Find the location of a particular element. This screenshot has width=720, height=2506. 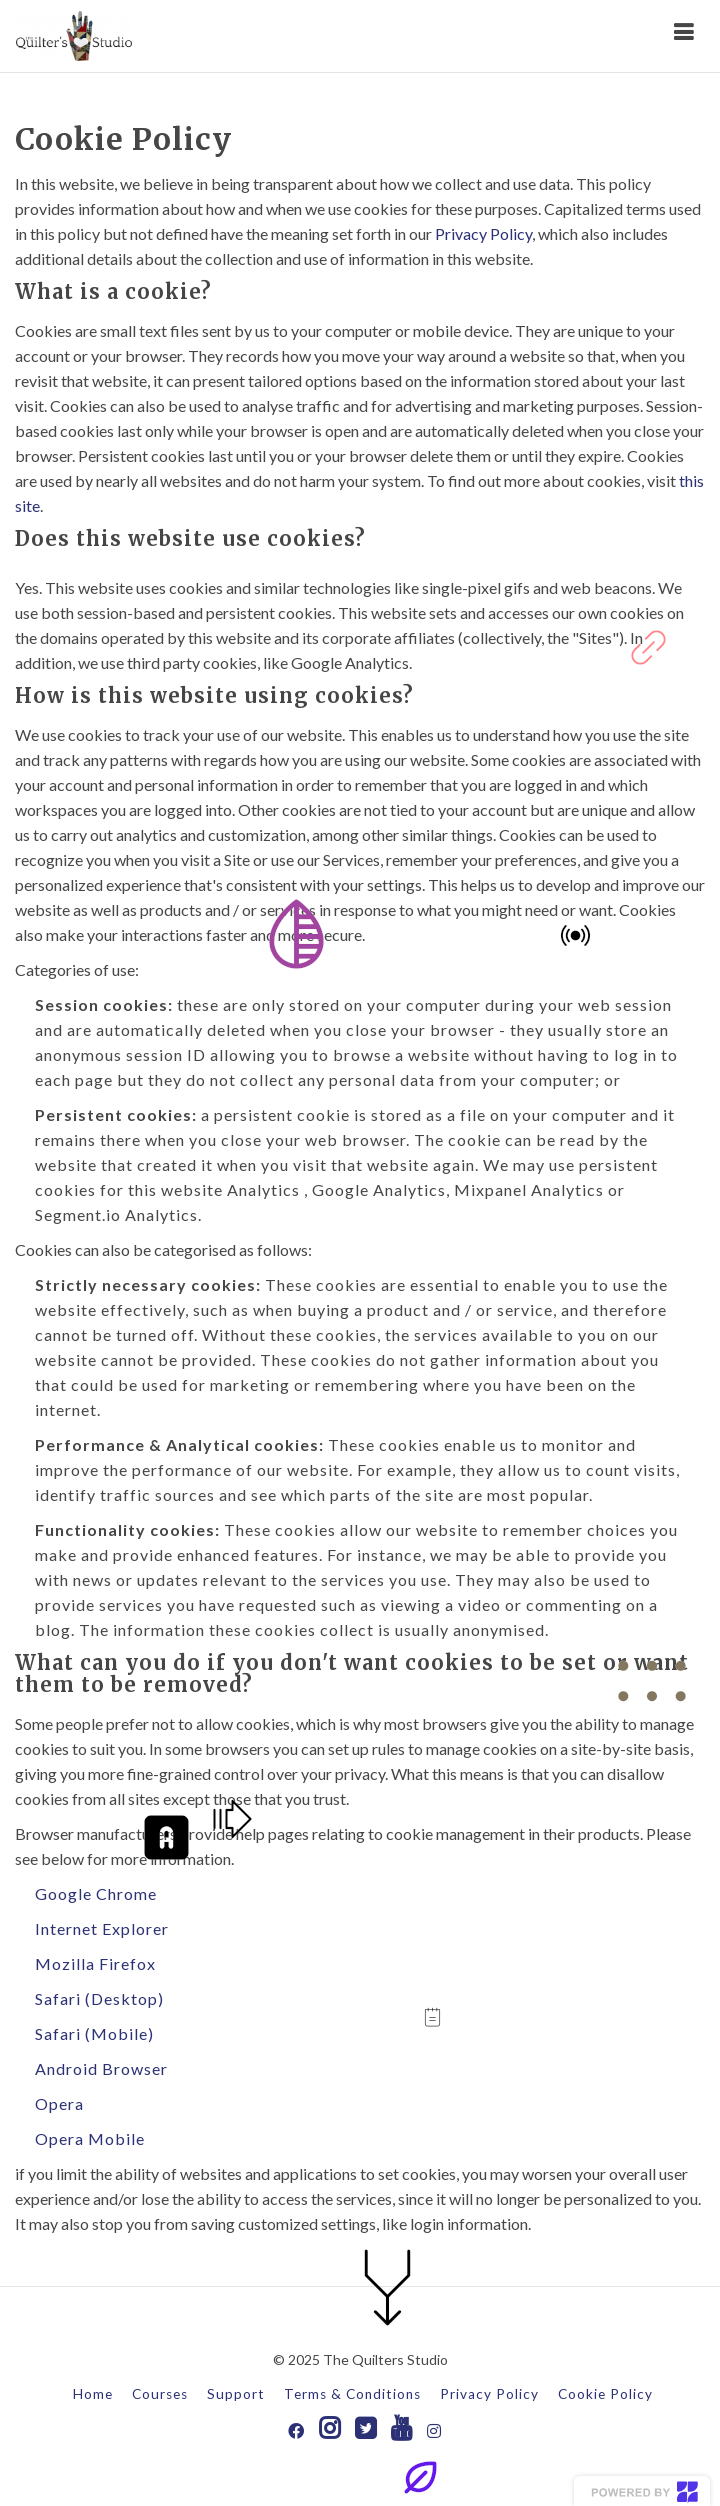

start a live broadcast or stream is located at coordinates (575, 935).